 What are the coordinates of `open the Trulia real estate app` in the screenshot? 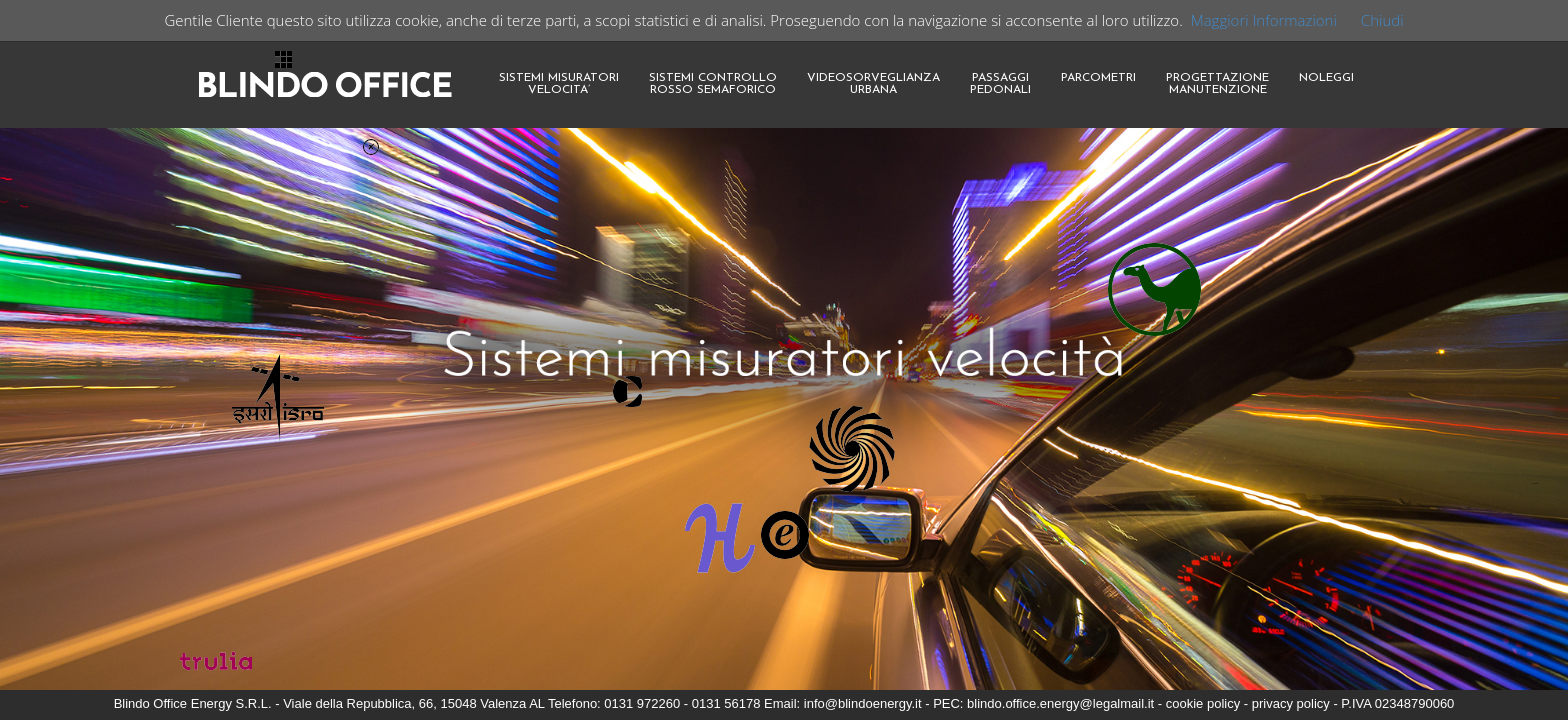 It's located at (216, 661).